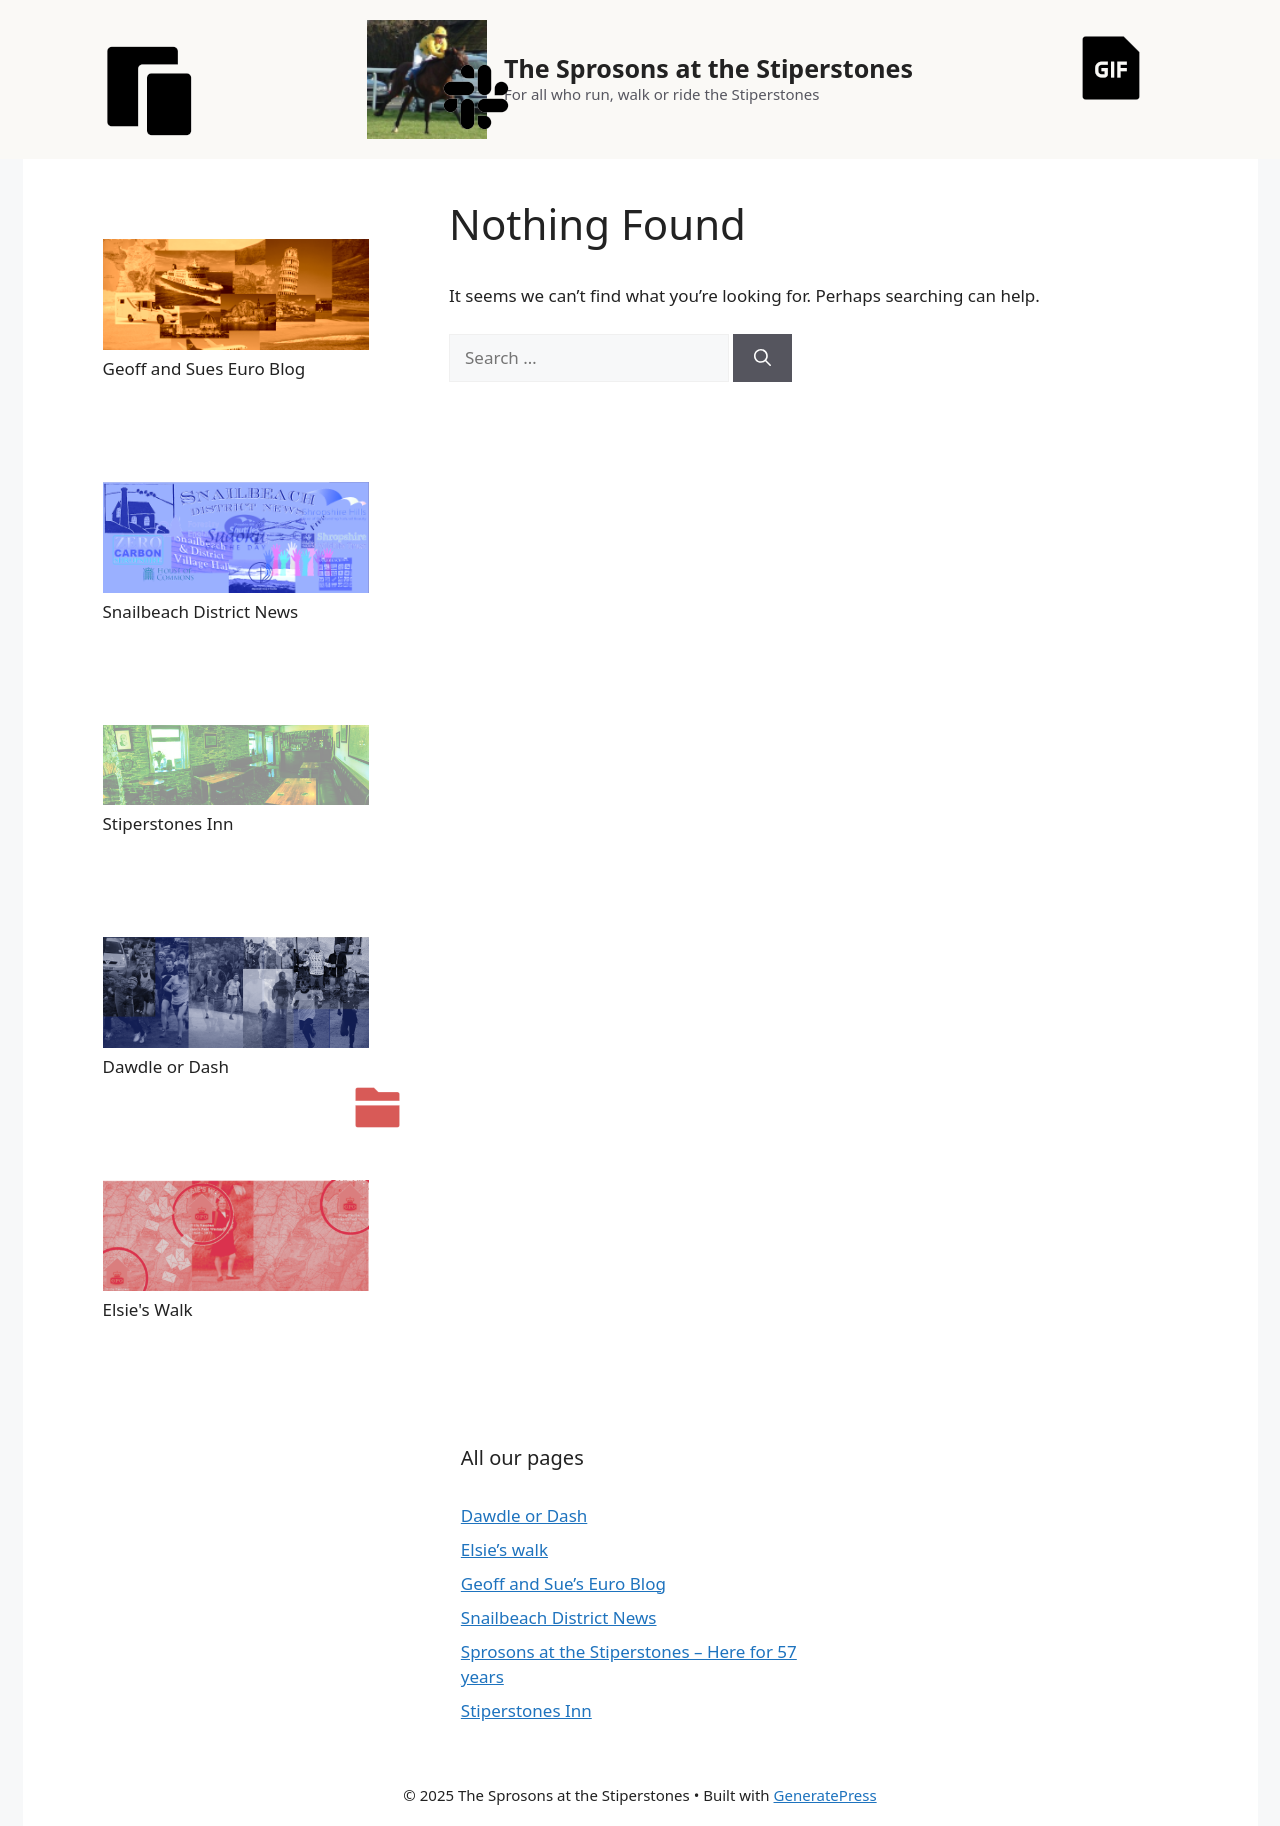  I want to click on open folder to view files, so click(377, 1107).